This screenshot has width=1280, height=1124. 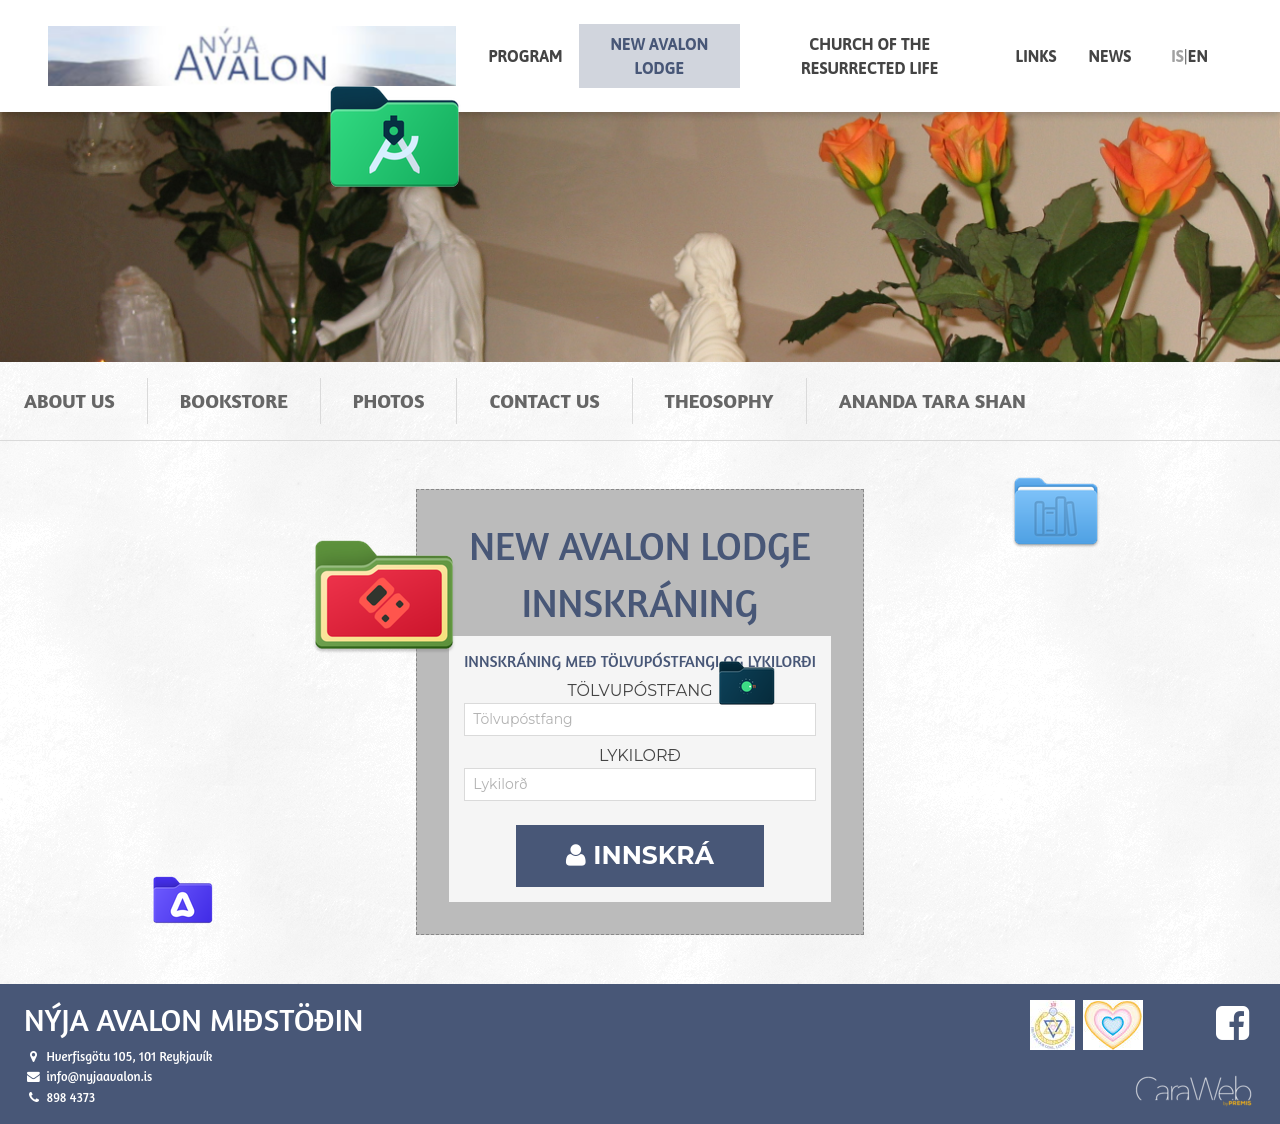 What do you see at coordinates (746, 684) in the screenshot?
I see `open android 11 system folder` at bounding box center [746, 684].